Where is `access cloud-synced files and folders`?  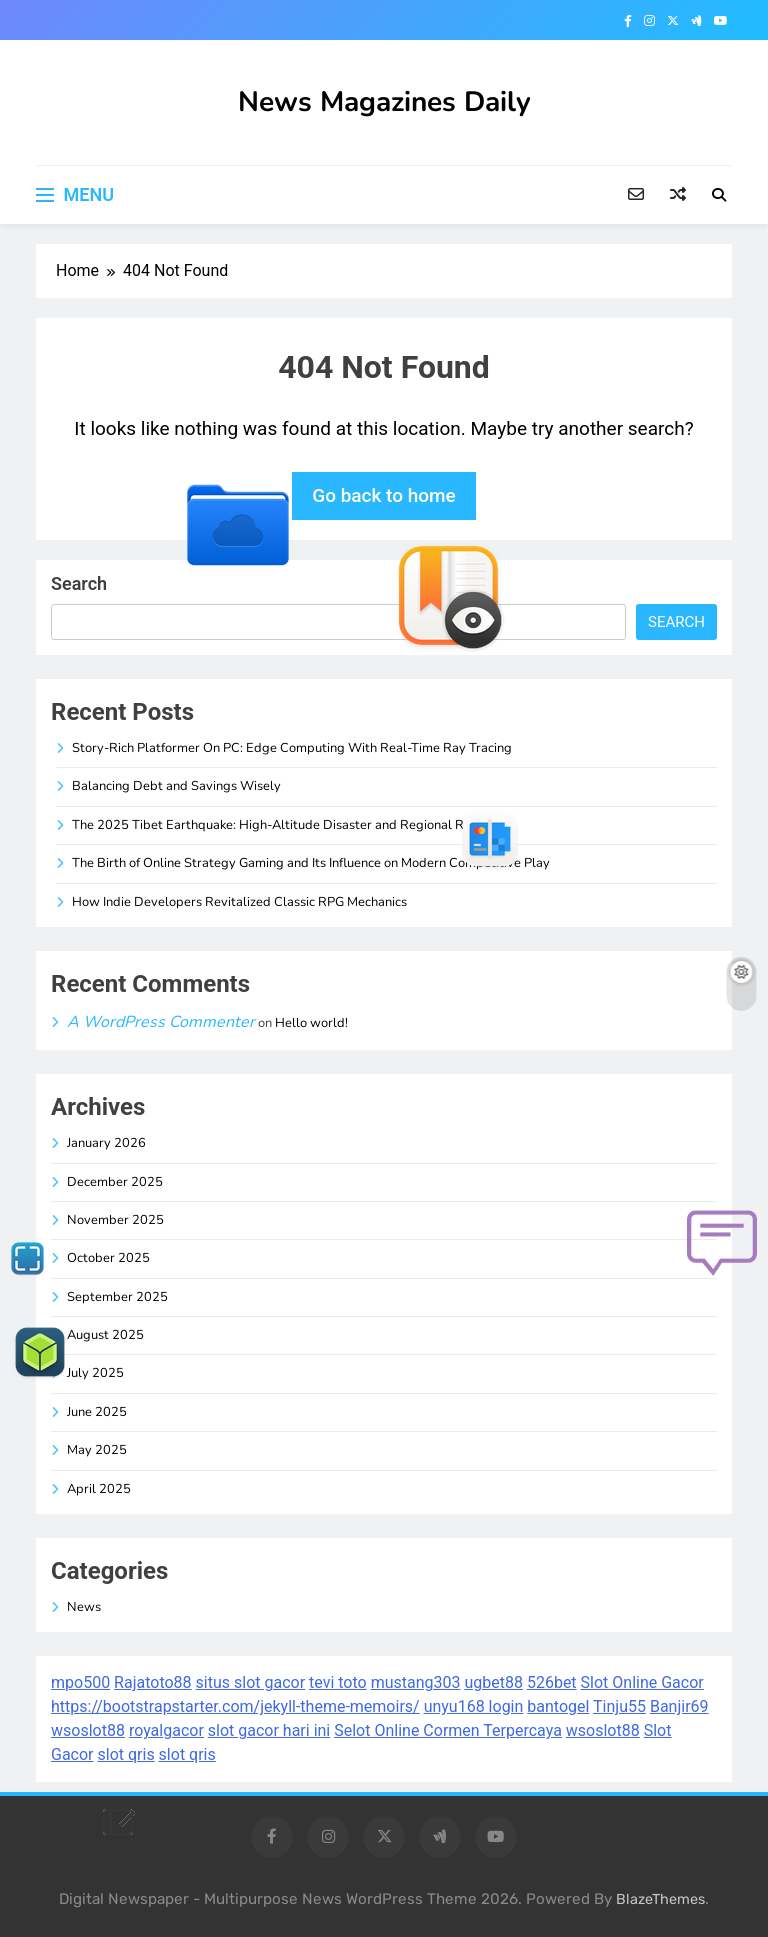 access cloud-synced files and folders is located at coordinates (238, 525).